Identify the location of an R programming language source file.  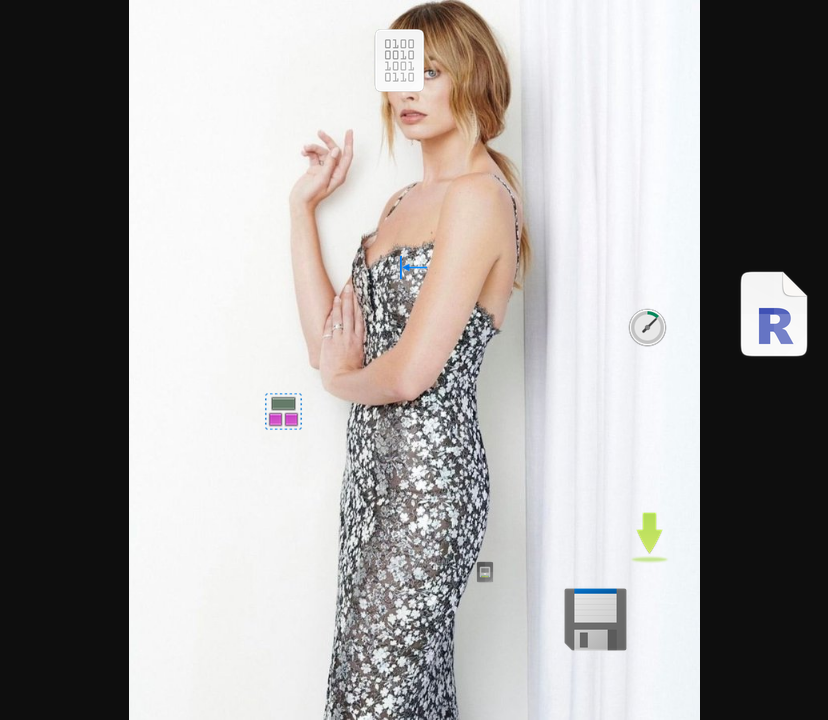
(774, 314).